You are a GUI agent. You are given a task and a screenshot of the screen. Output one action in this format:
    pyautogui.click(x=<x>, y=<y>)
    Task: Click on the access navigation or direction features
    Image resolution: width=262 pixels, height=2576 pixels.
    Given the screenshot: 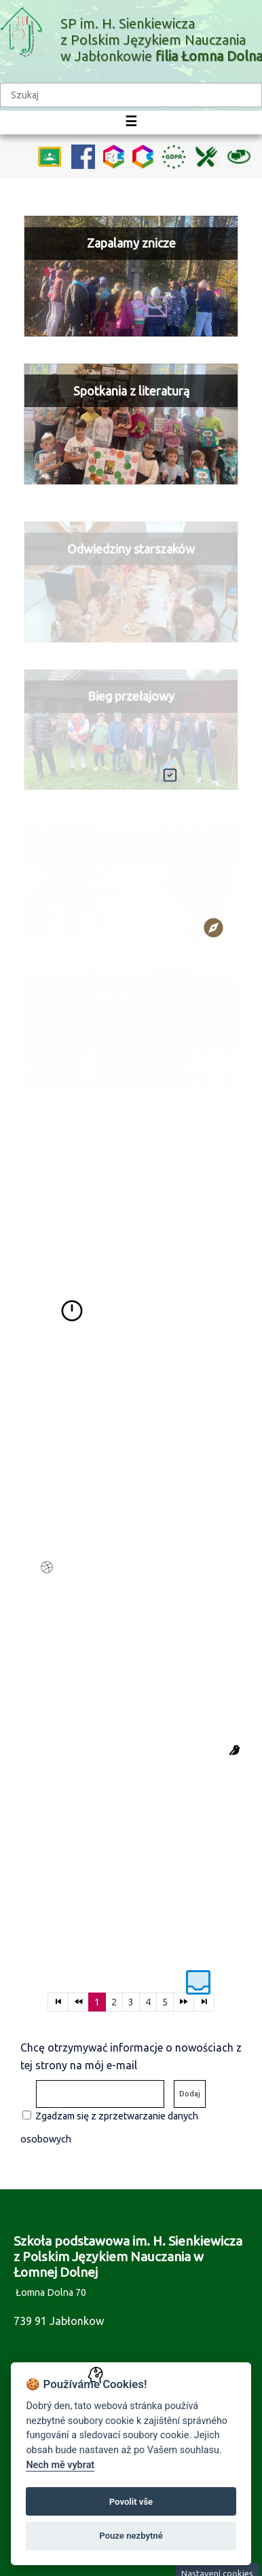 What is the action you would take?
    pyautogui.click(x=213, y=927)
    